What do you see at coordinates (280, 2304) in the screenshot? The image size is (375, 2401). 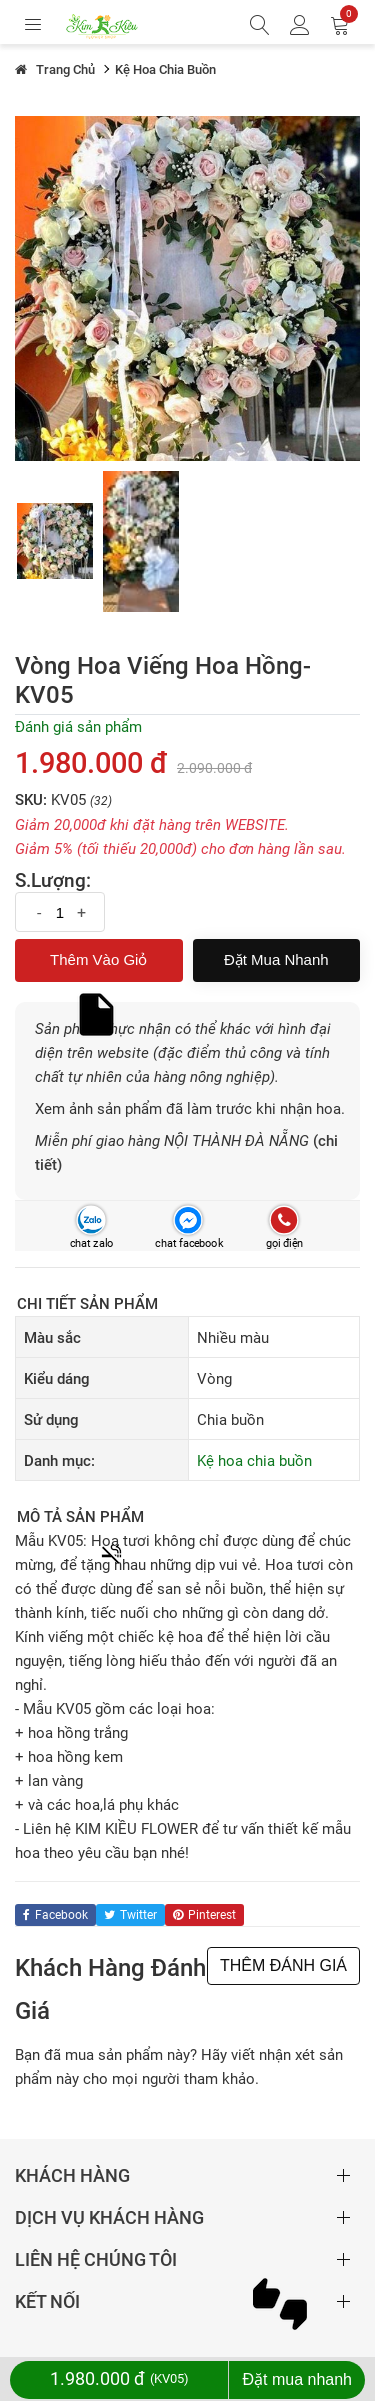 I see `rate or provide feedback` at bounding box center [280, 2304].